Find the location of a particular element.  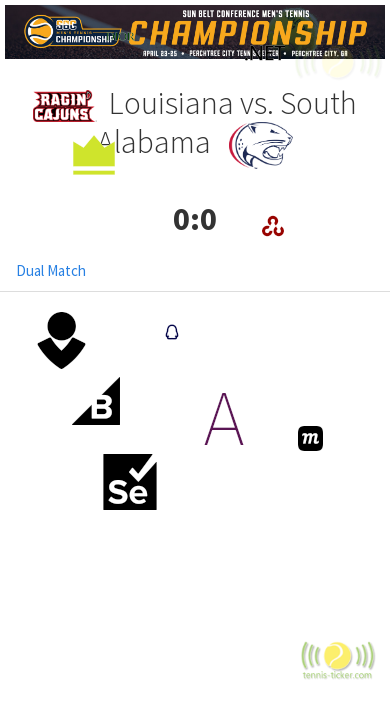

indicates VIP or premium membership status is located at coordinates (94, 156).